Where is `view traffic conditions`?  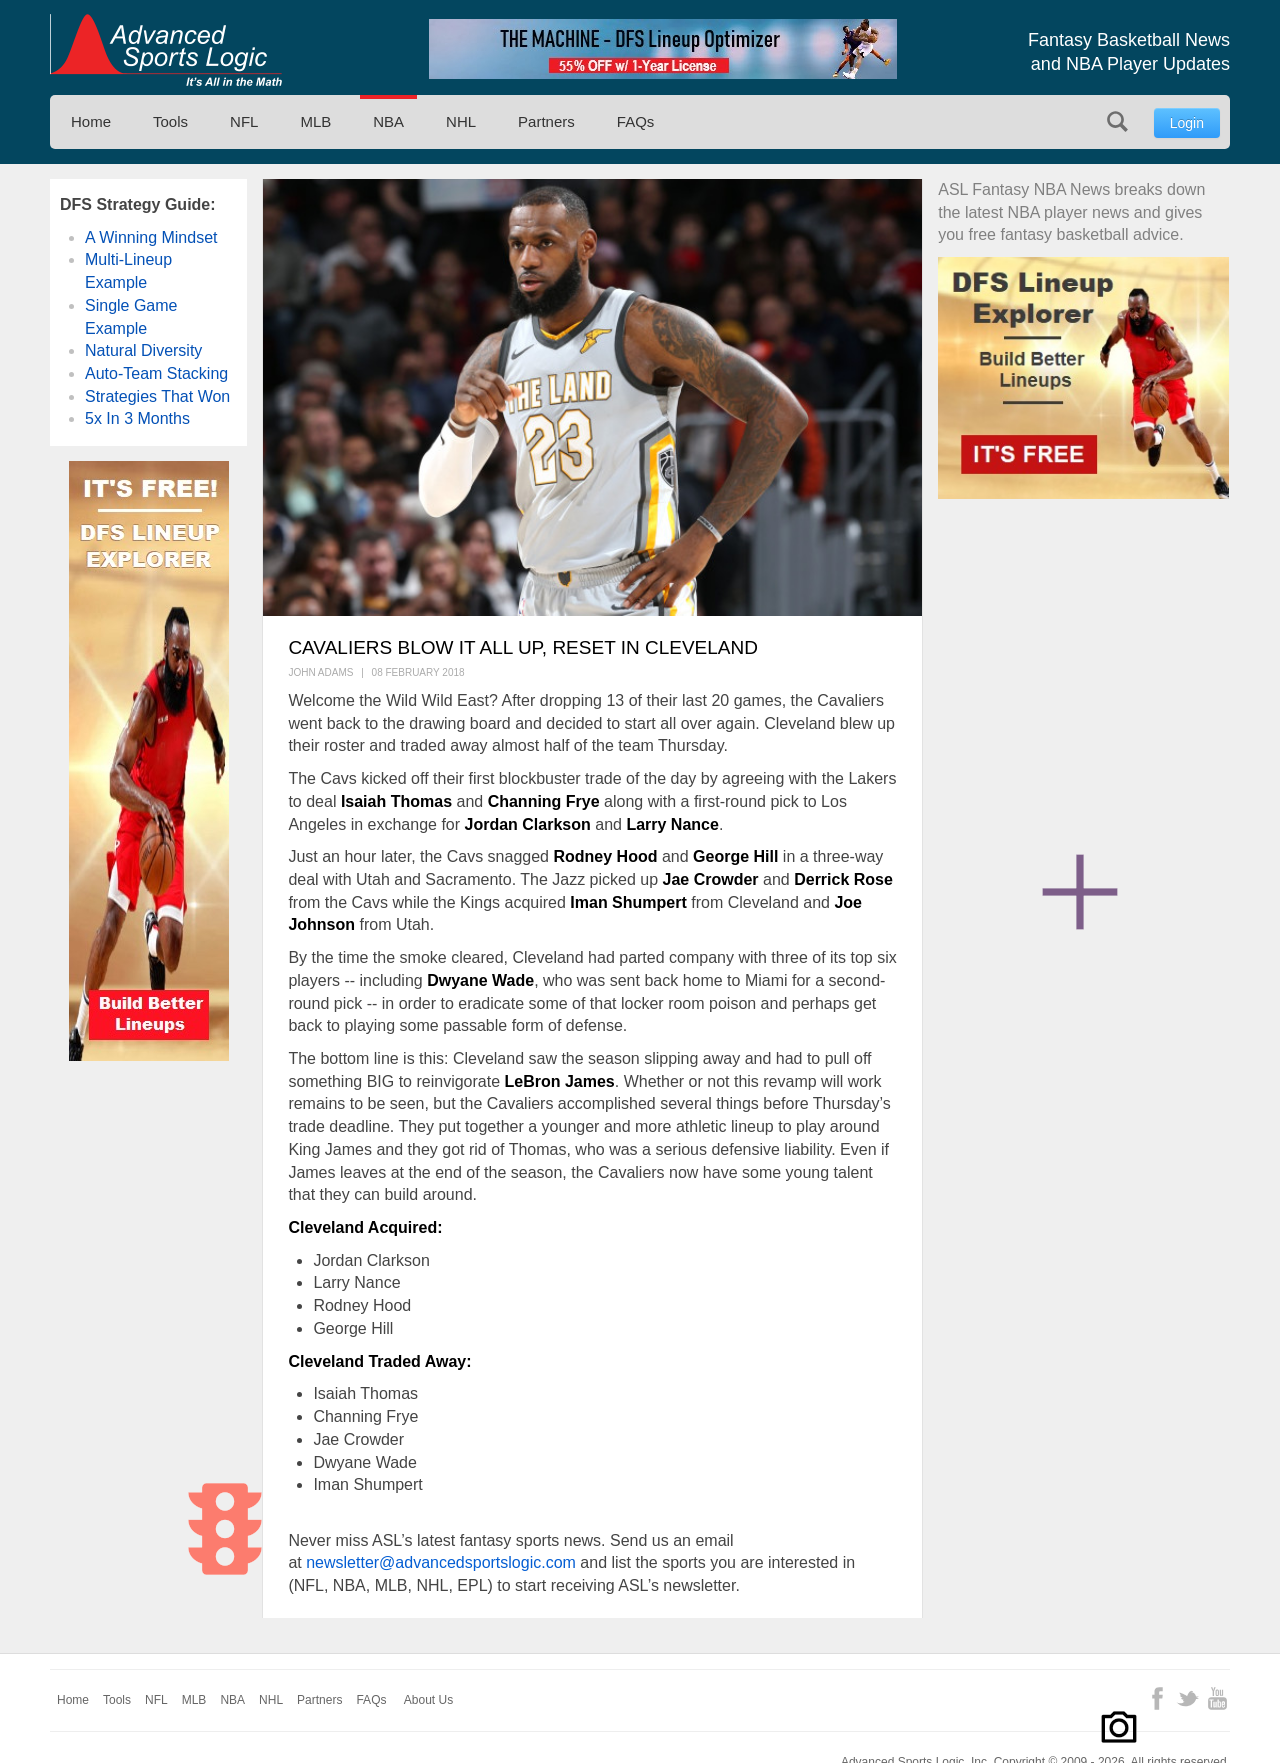 view traffic conditions is located at coordinates (225, 1529).